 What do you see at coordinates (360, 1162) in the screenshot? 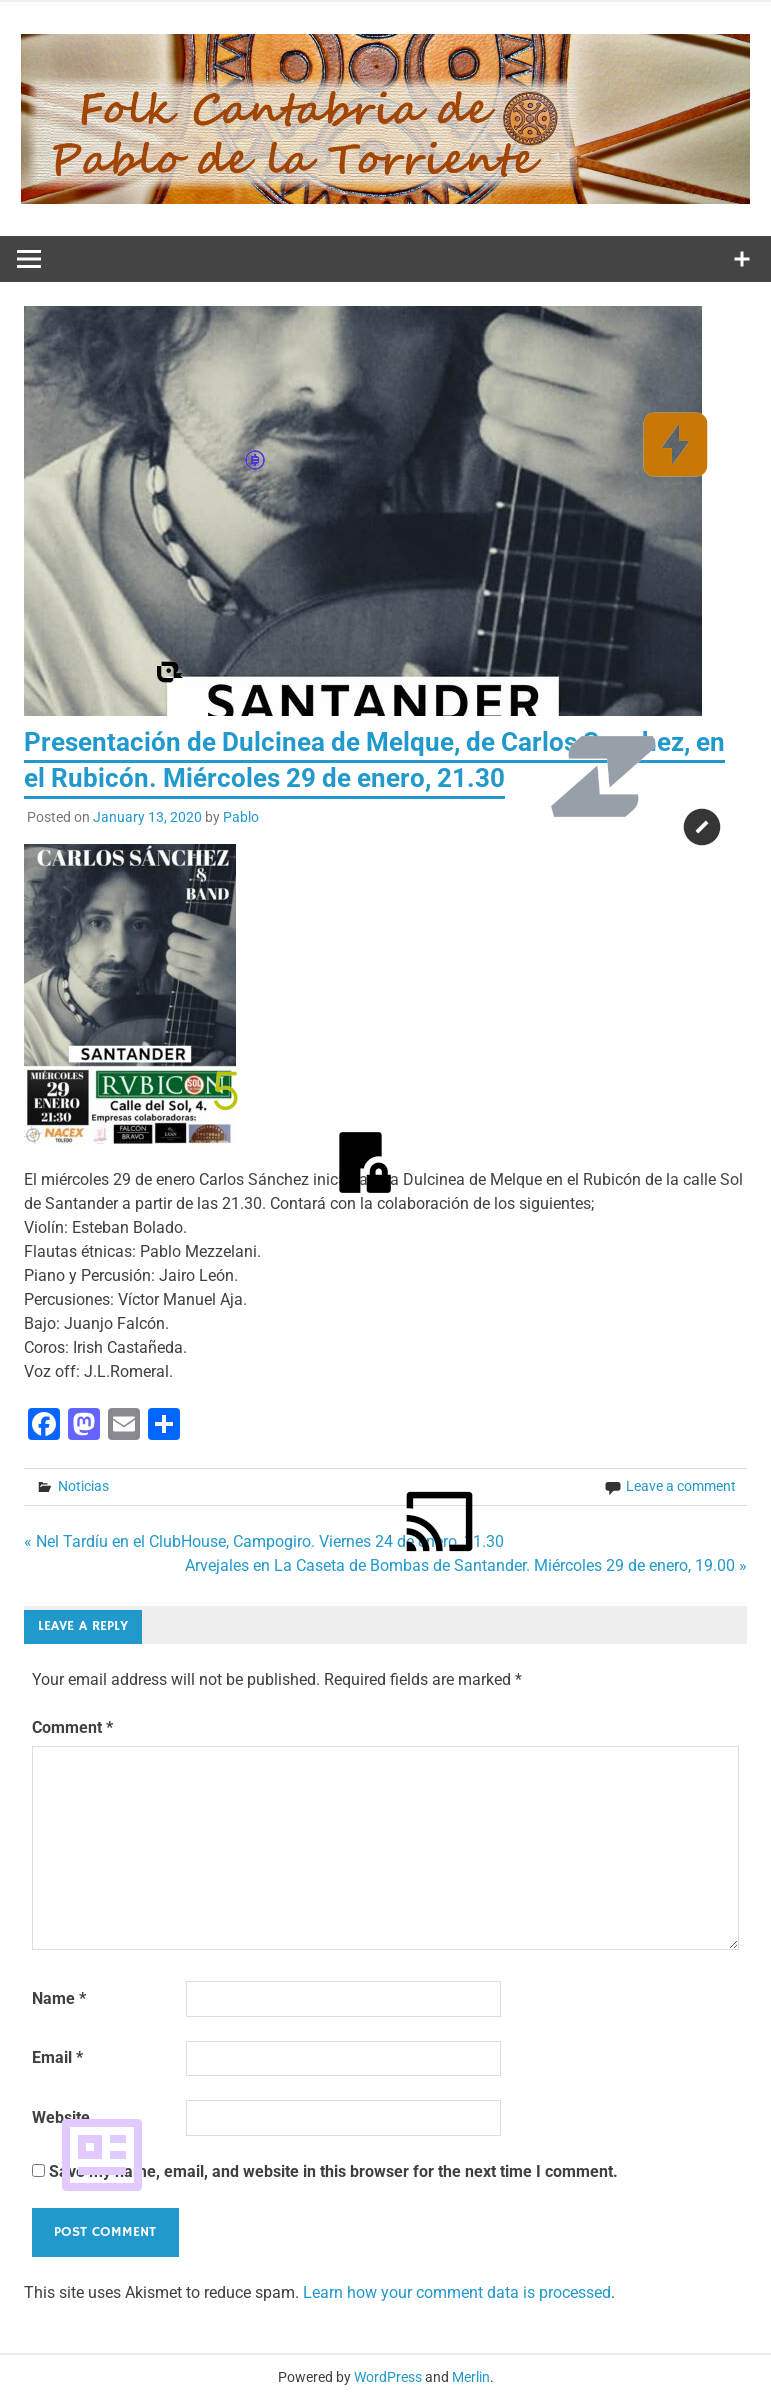
I see `indicates phone is locked or secured` at bounding box center [360, 1162].